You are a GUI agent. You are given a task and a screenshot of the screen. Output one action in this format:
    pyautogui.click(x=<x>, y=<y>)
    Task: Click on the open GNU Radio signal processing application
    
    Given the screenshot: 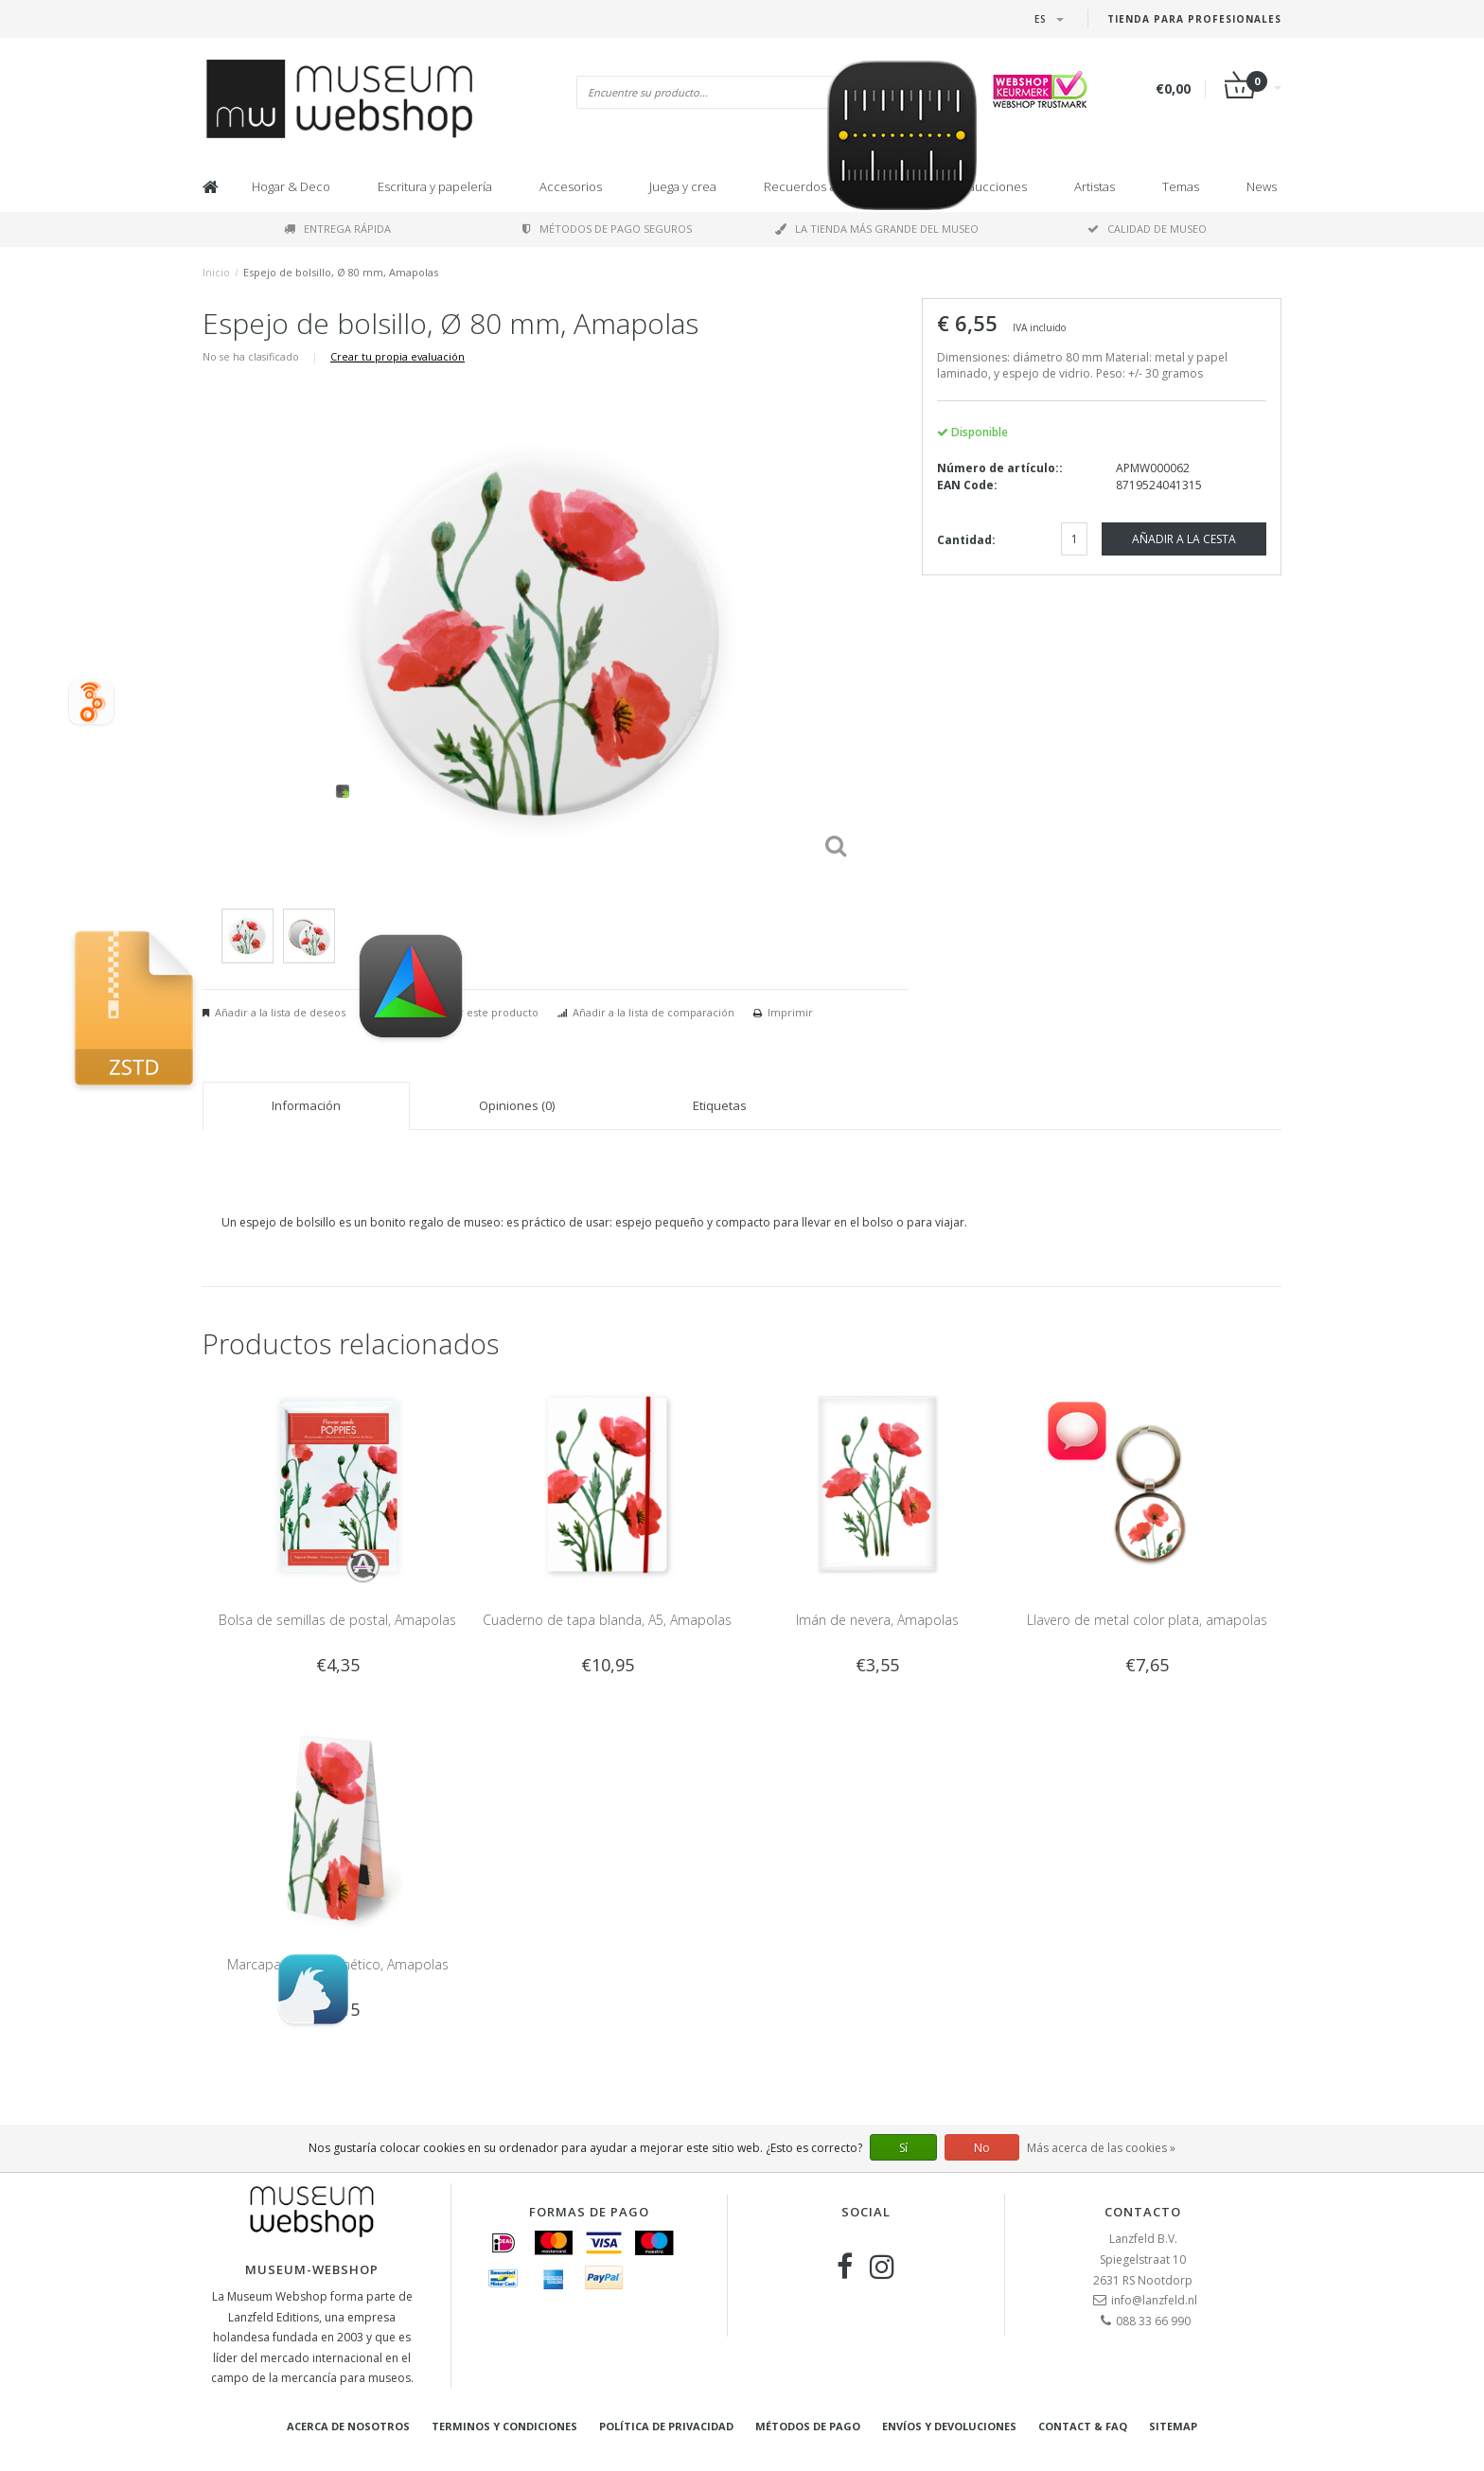 What is the action you would take?
    pyautogui.click(x=91, y=702)
    